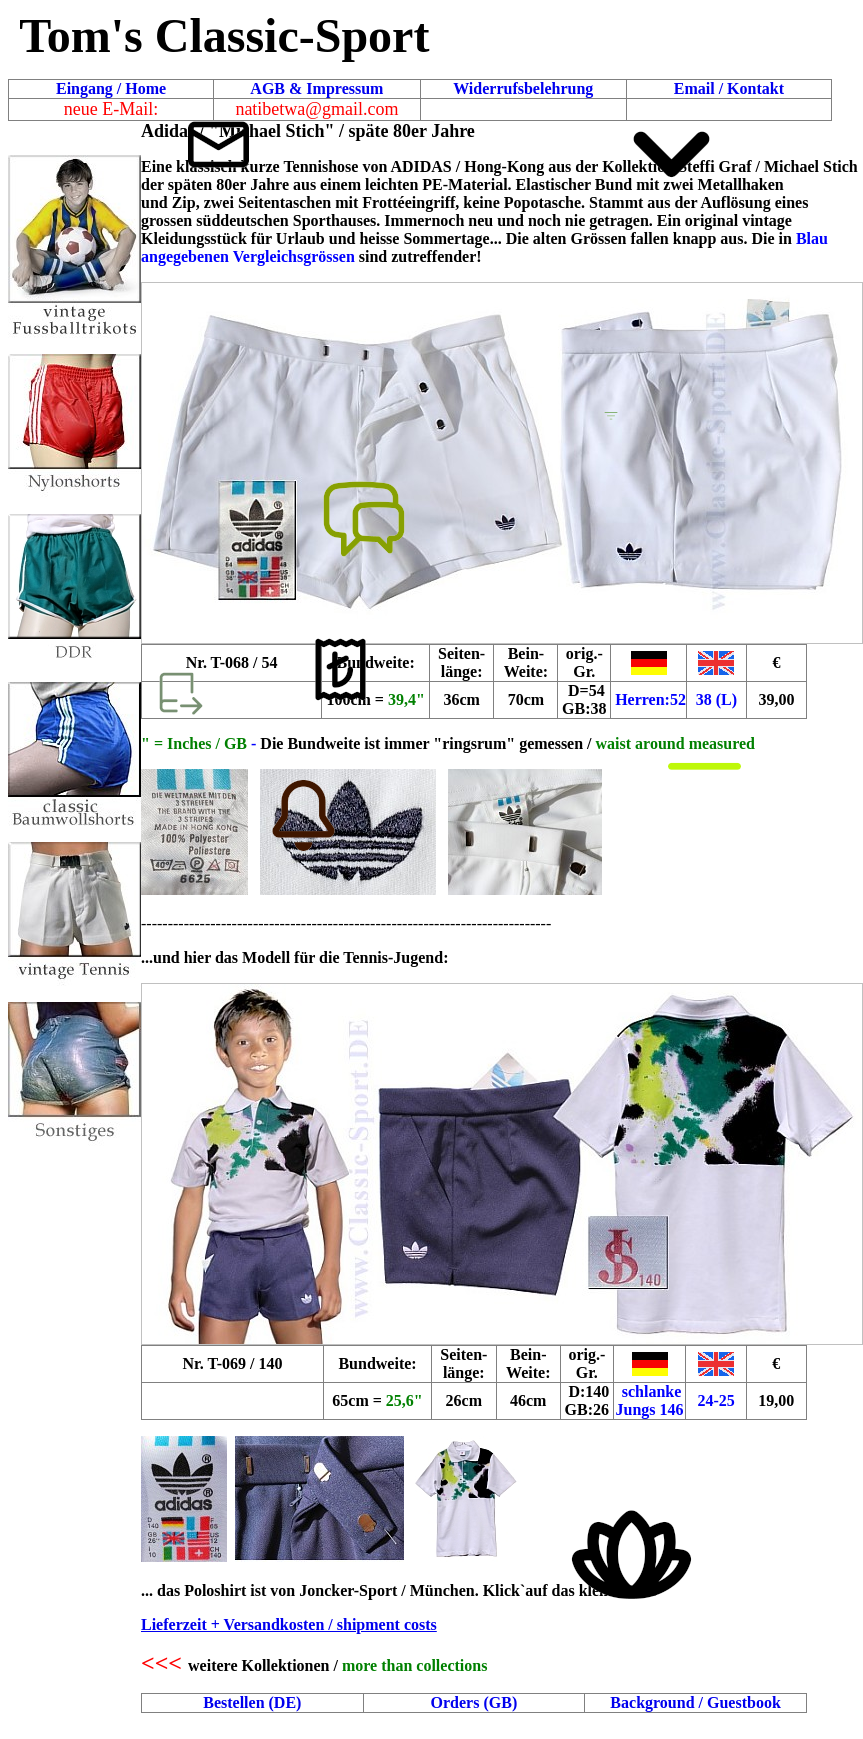 This screenshot has height=1739, width=863. I want to click on open your inbox, so click(218, 144).